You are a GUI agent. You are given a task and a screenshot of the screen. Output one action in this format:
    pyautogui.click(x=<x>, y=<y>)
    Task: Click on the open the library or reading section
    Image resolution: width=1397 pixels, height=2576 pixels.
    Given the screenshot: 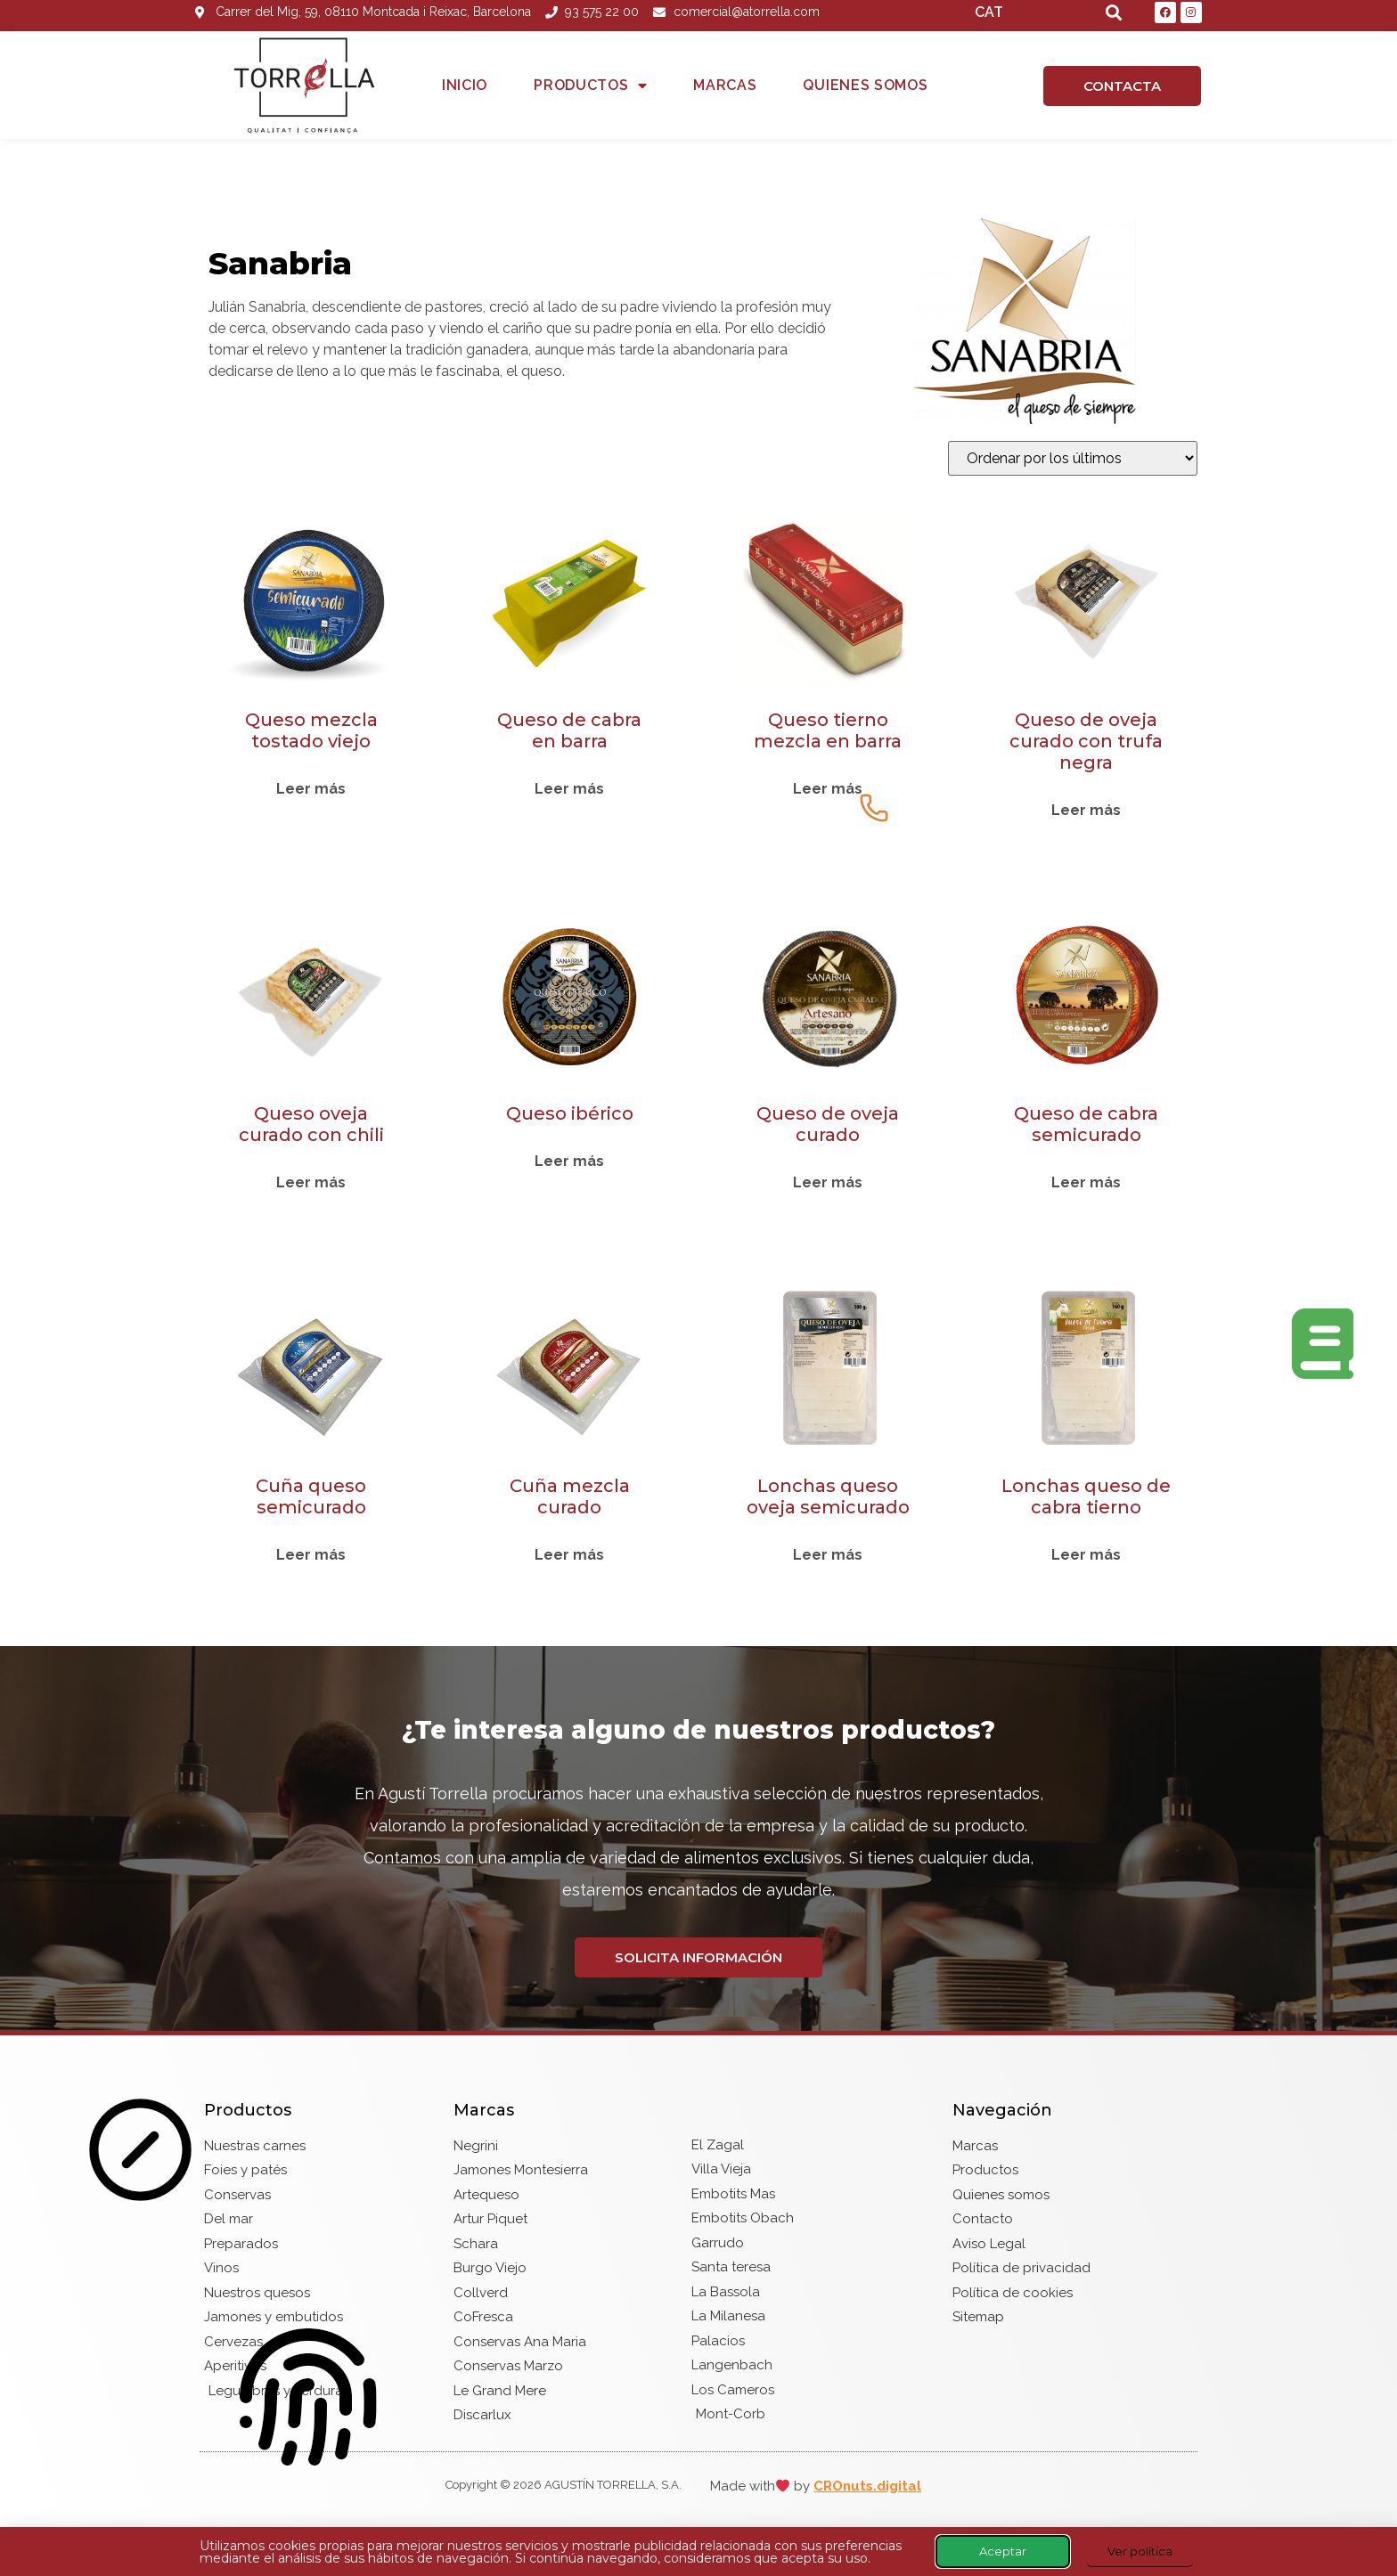 What is the action you would take?
    pyautogui.click(x=1322, y=1343)
    